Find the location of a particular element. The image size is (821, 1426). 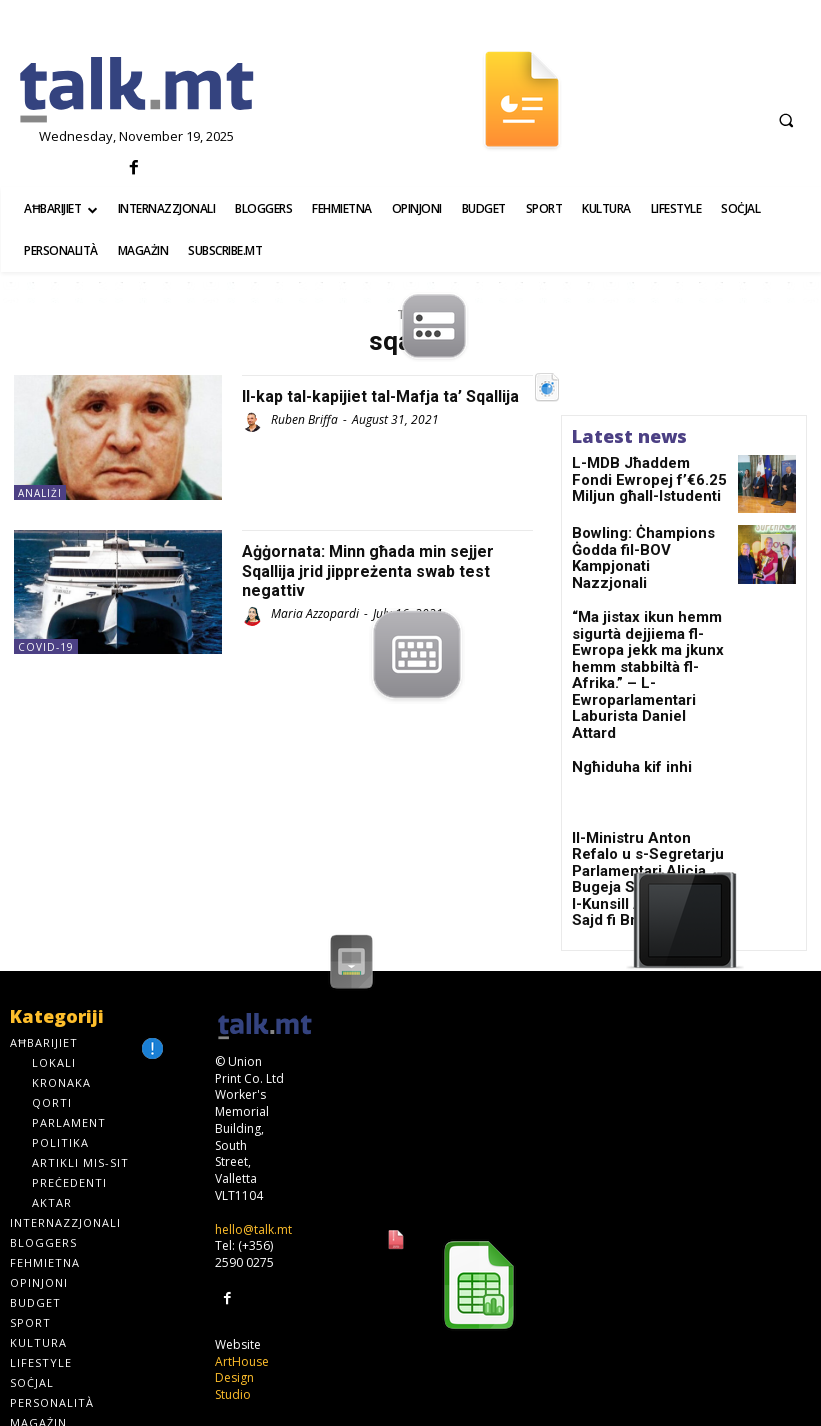

open a presentation file is located at coordinates (522, 101).